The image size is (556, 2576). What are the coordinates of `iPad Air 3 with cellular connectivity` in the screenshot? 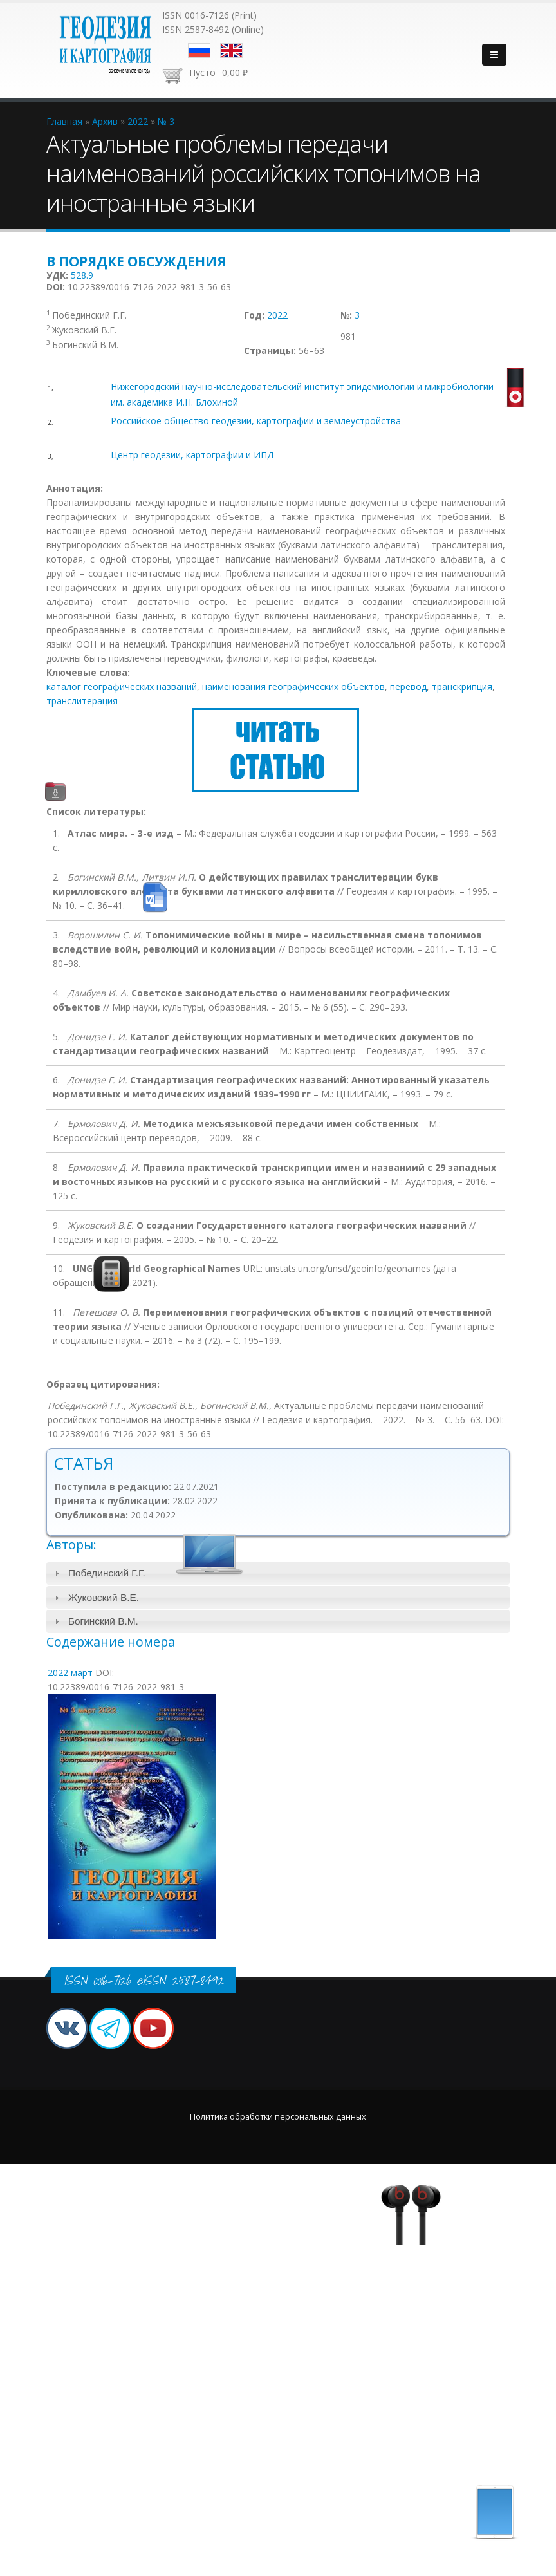 It's located at (495, 2512).